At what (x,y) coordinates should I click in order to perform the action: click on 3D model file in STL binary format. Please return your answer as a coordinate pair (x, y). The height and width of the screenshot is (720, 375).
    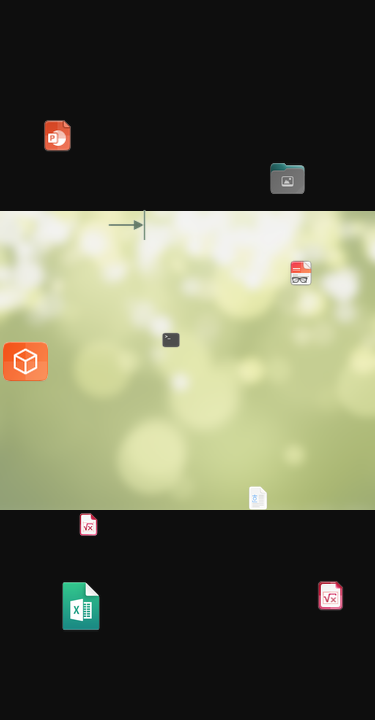
    Looking at the image, I should click on (25, 360).